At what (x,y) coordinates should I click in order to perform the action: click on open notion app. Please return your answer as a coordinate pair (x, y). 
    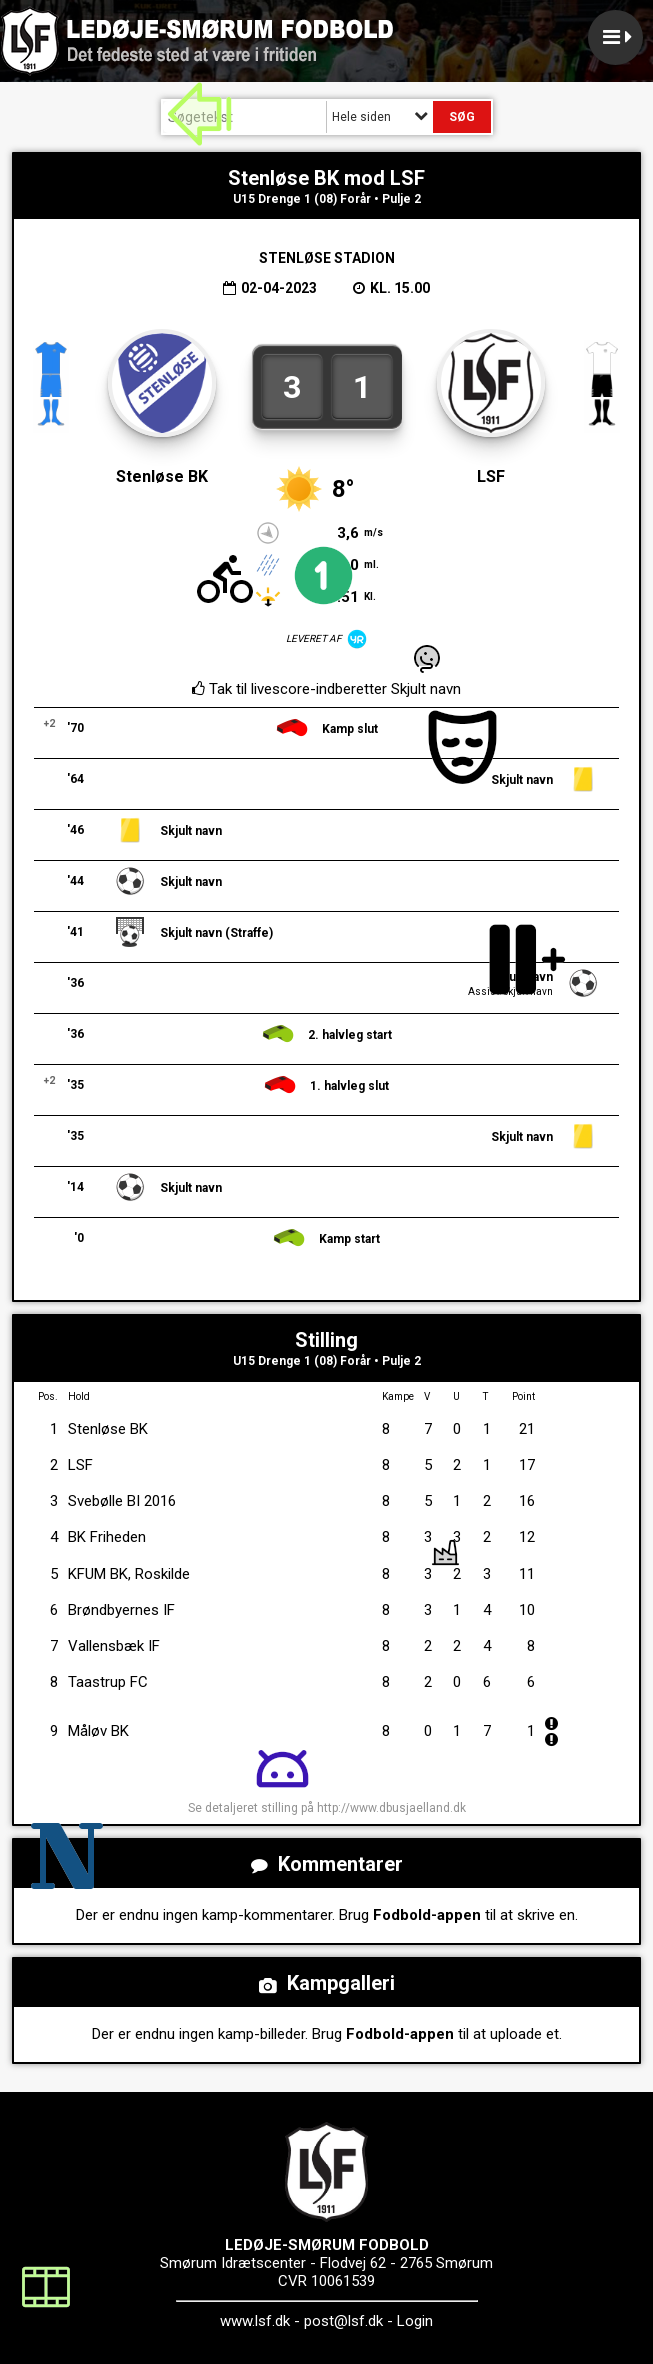
    Looking at the image, I should click on (67, 1856).